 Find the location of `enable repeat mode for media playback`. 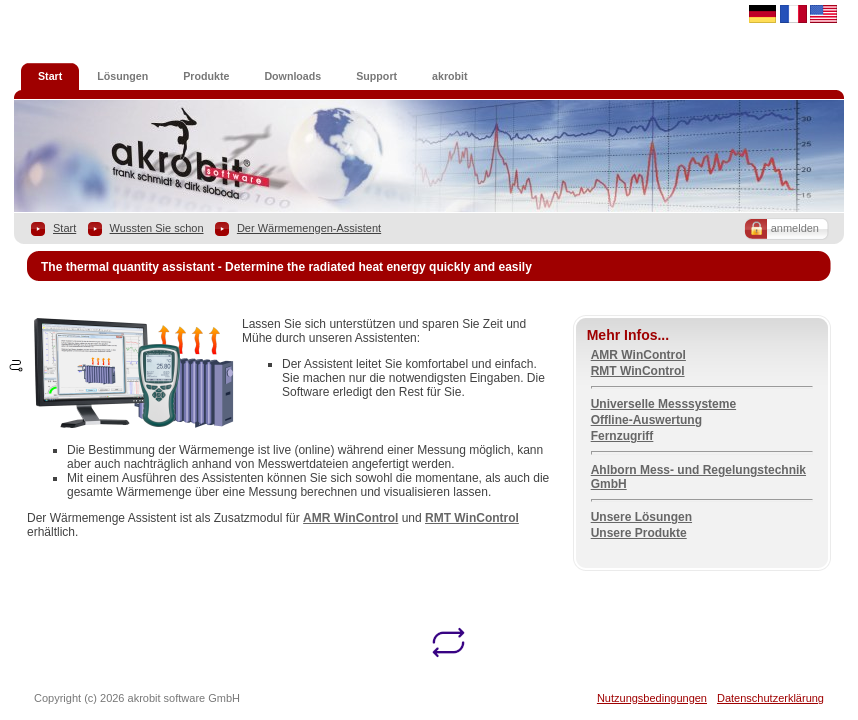

enable repeat mode for media playback is located at coordinates (448, 642).